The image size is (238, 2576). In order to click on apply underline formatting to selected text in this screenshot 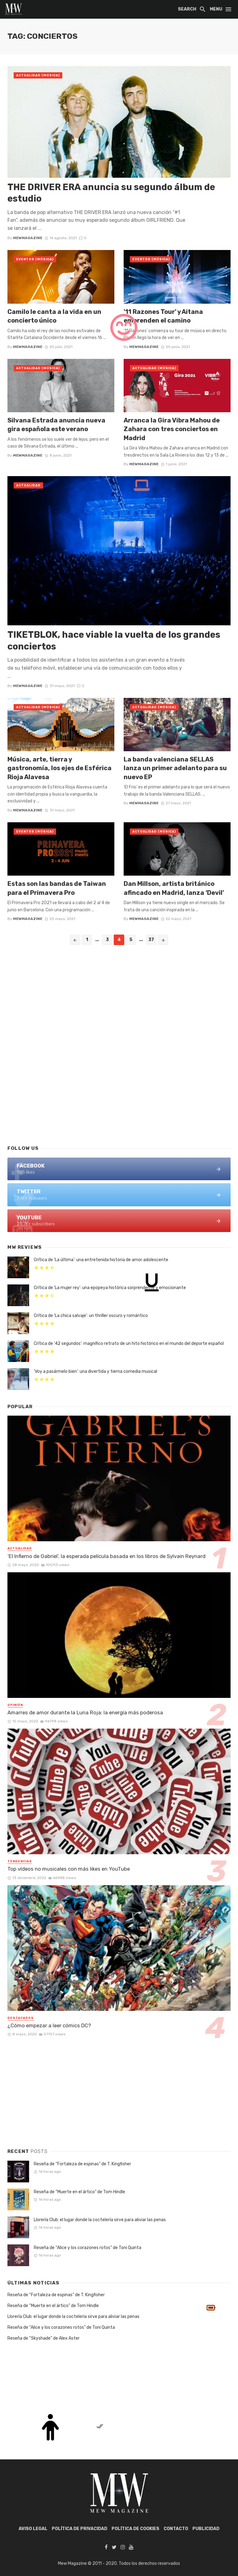, I will do `click(152, 1282)`.